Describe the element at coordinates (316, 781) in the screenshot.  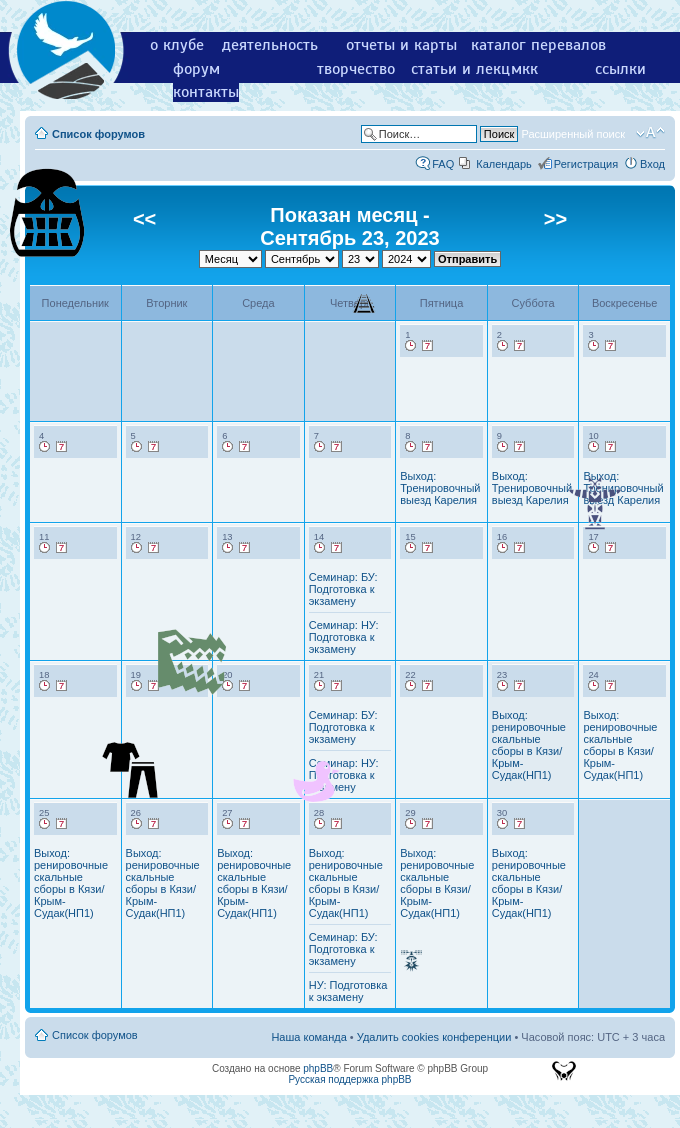
I see `access bath time or kids' mode features` at that location.